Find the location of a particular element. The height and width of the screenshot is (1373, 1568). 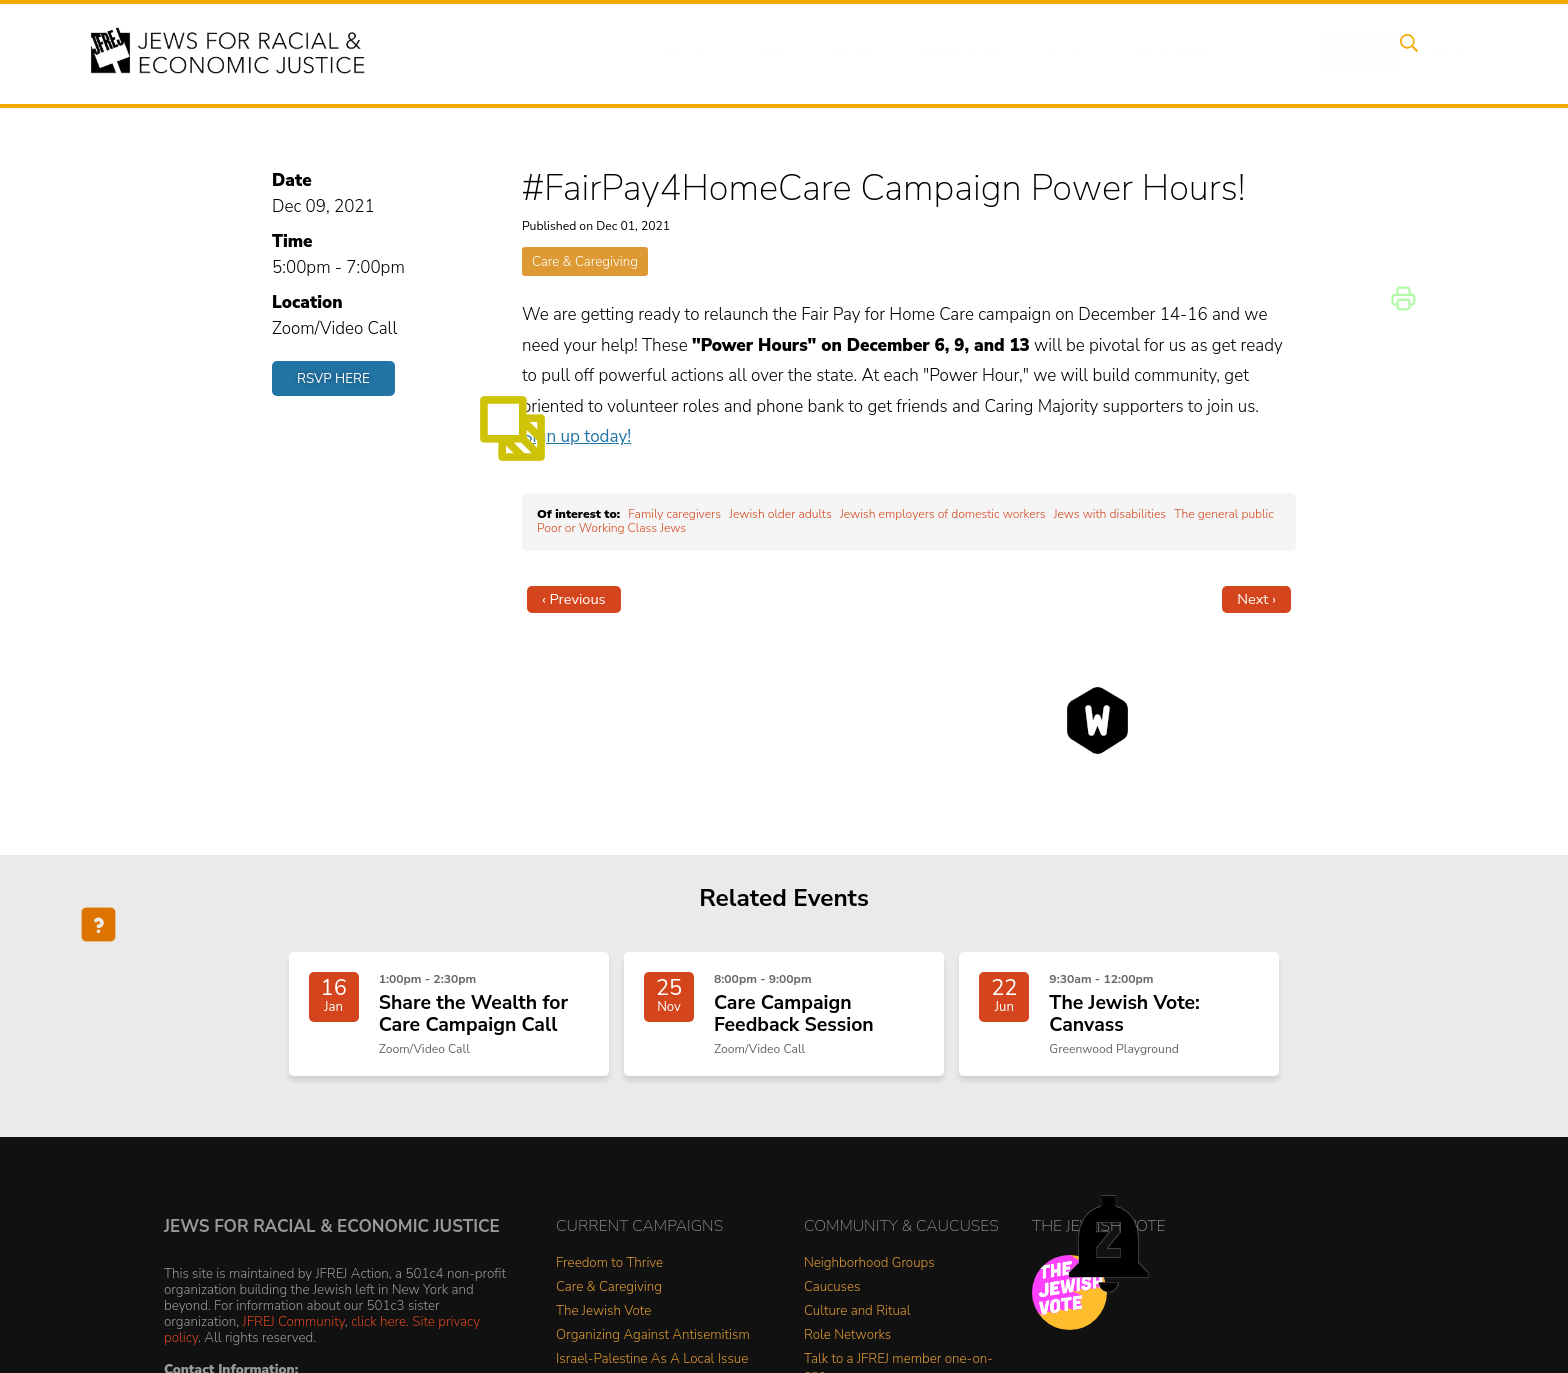

access wallet or payment features is located at coordinates (1097, 720).